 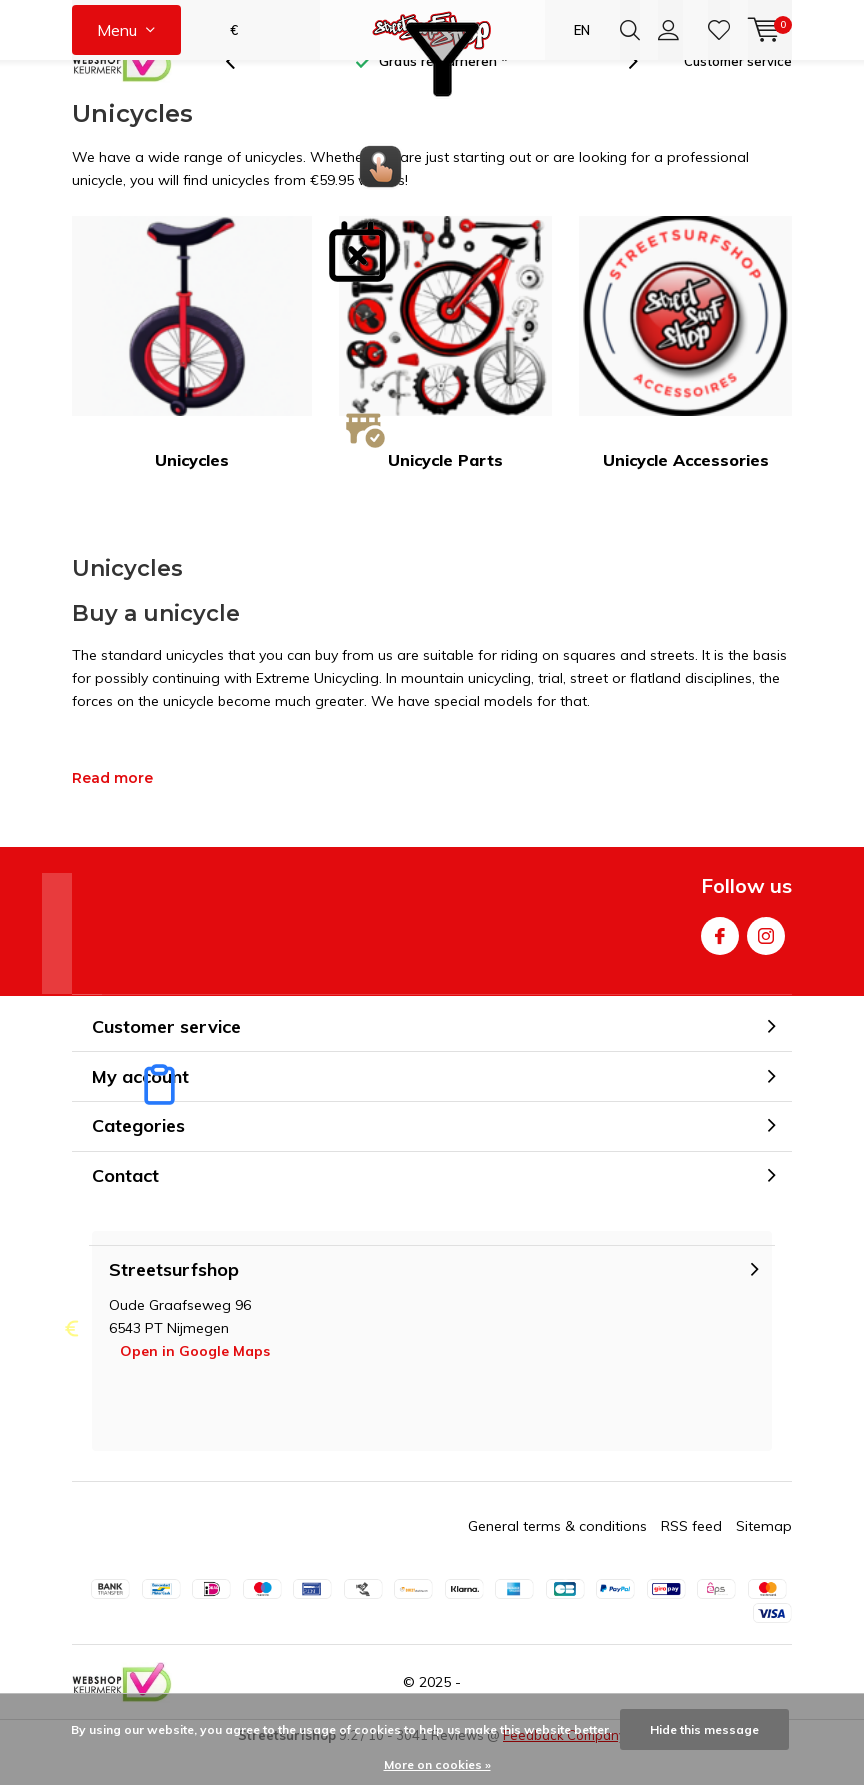 What do you see at coordinates (380, 166) in the screenshot?
I see `touchscreen input settings` at bounding box center [380, 166].